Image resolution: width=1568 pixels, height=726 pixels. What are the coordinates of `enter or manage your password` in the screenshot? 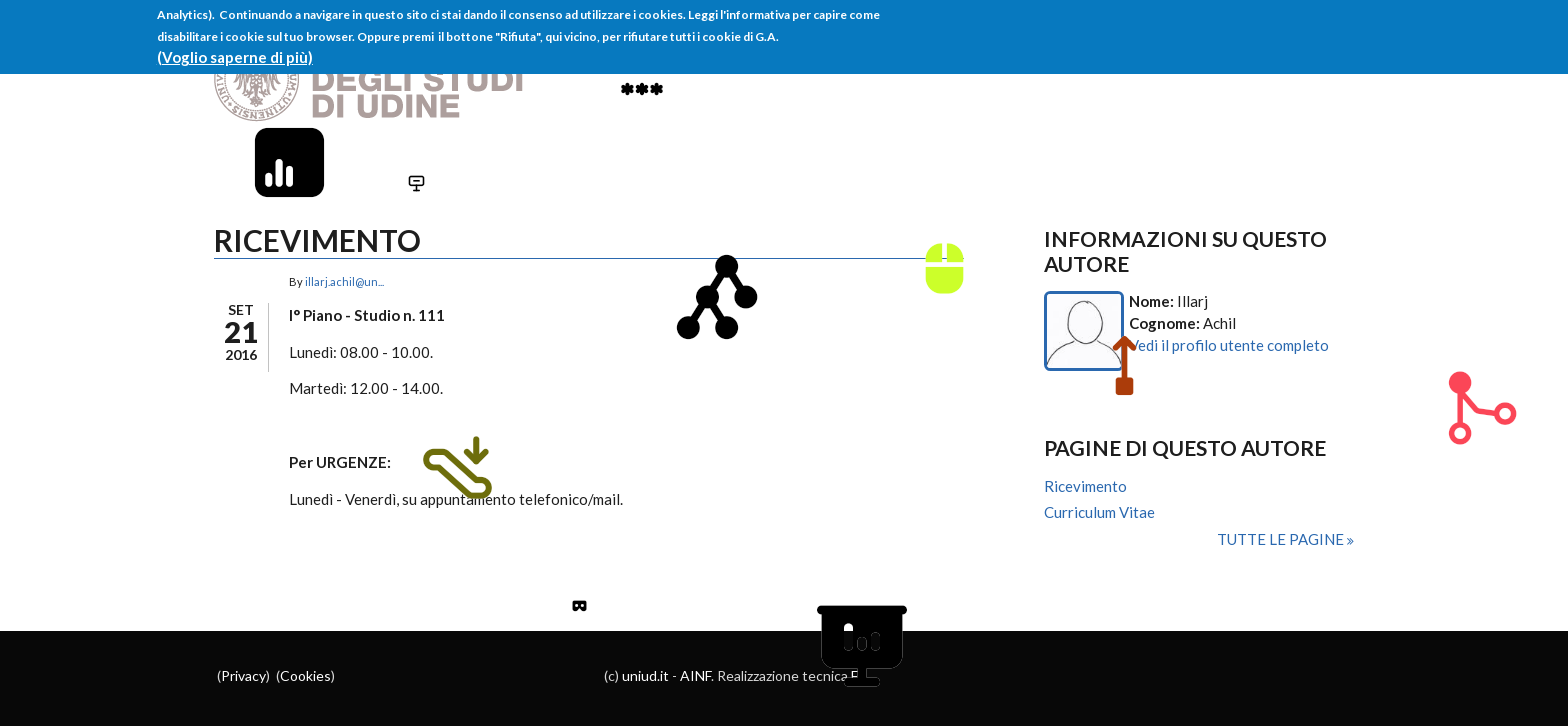 It's located at (642, 89).